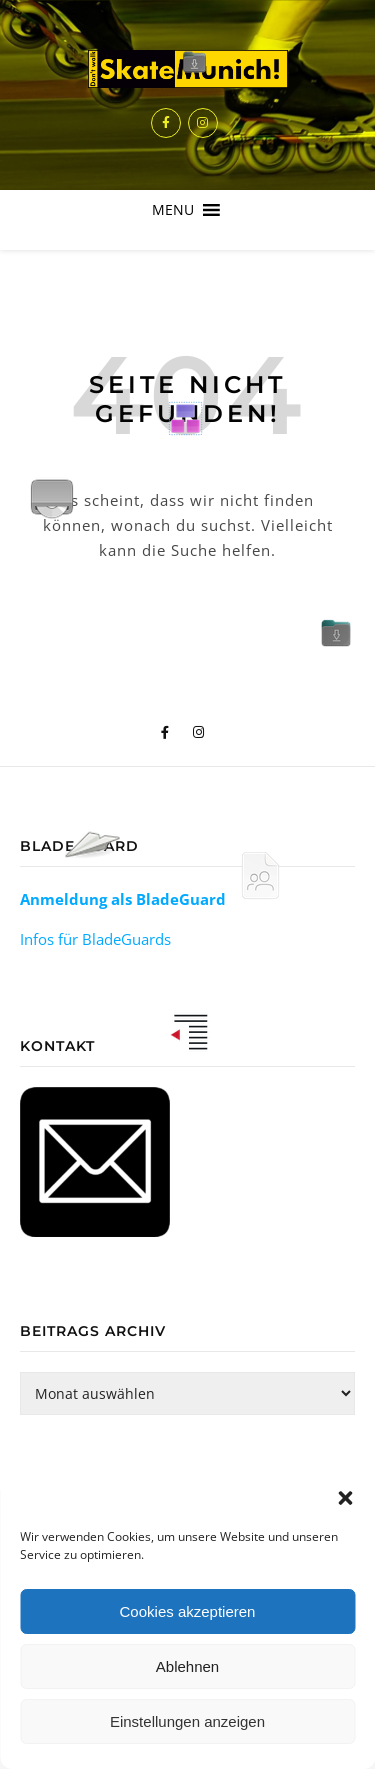  What do you see at coordinates (189, 1033) in the screenshot?
I see `decrease text indentation` at bounding box center [189, 1033].